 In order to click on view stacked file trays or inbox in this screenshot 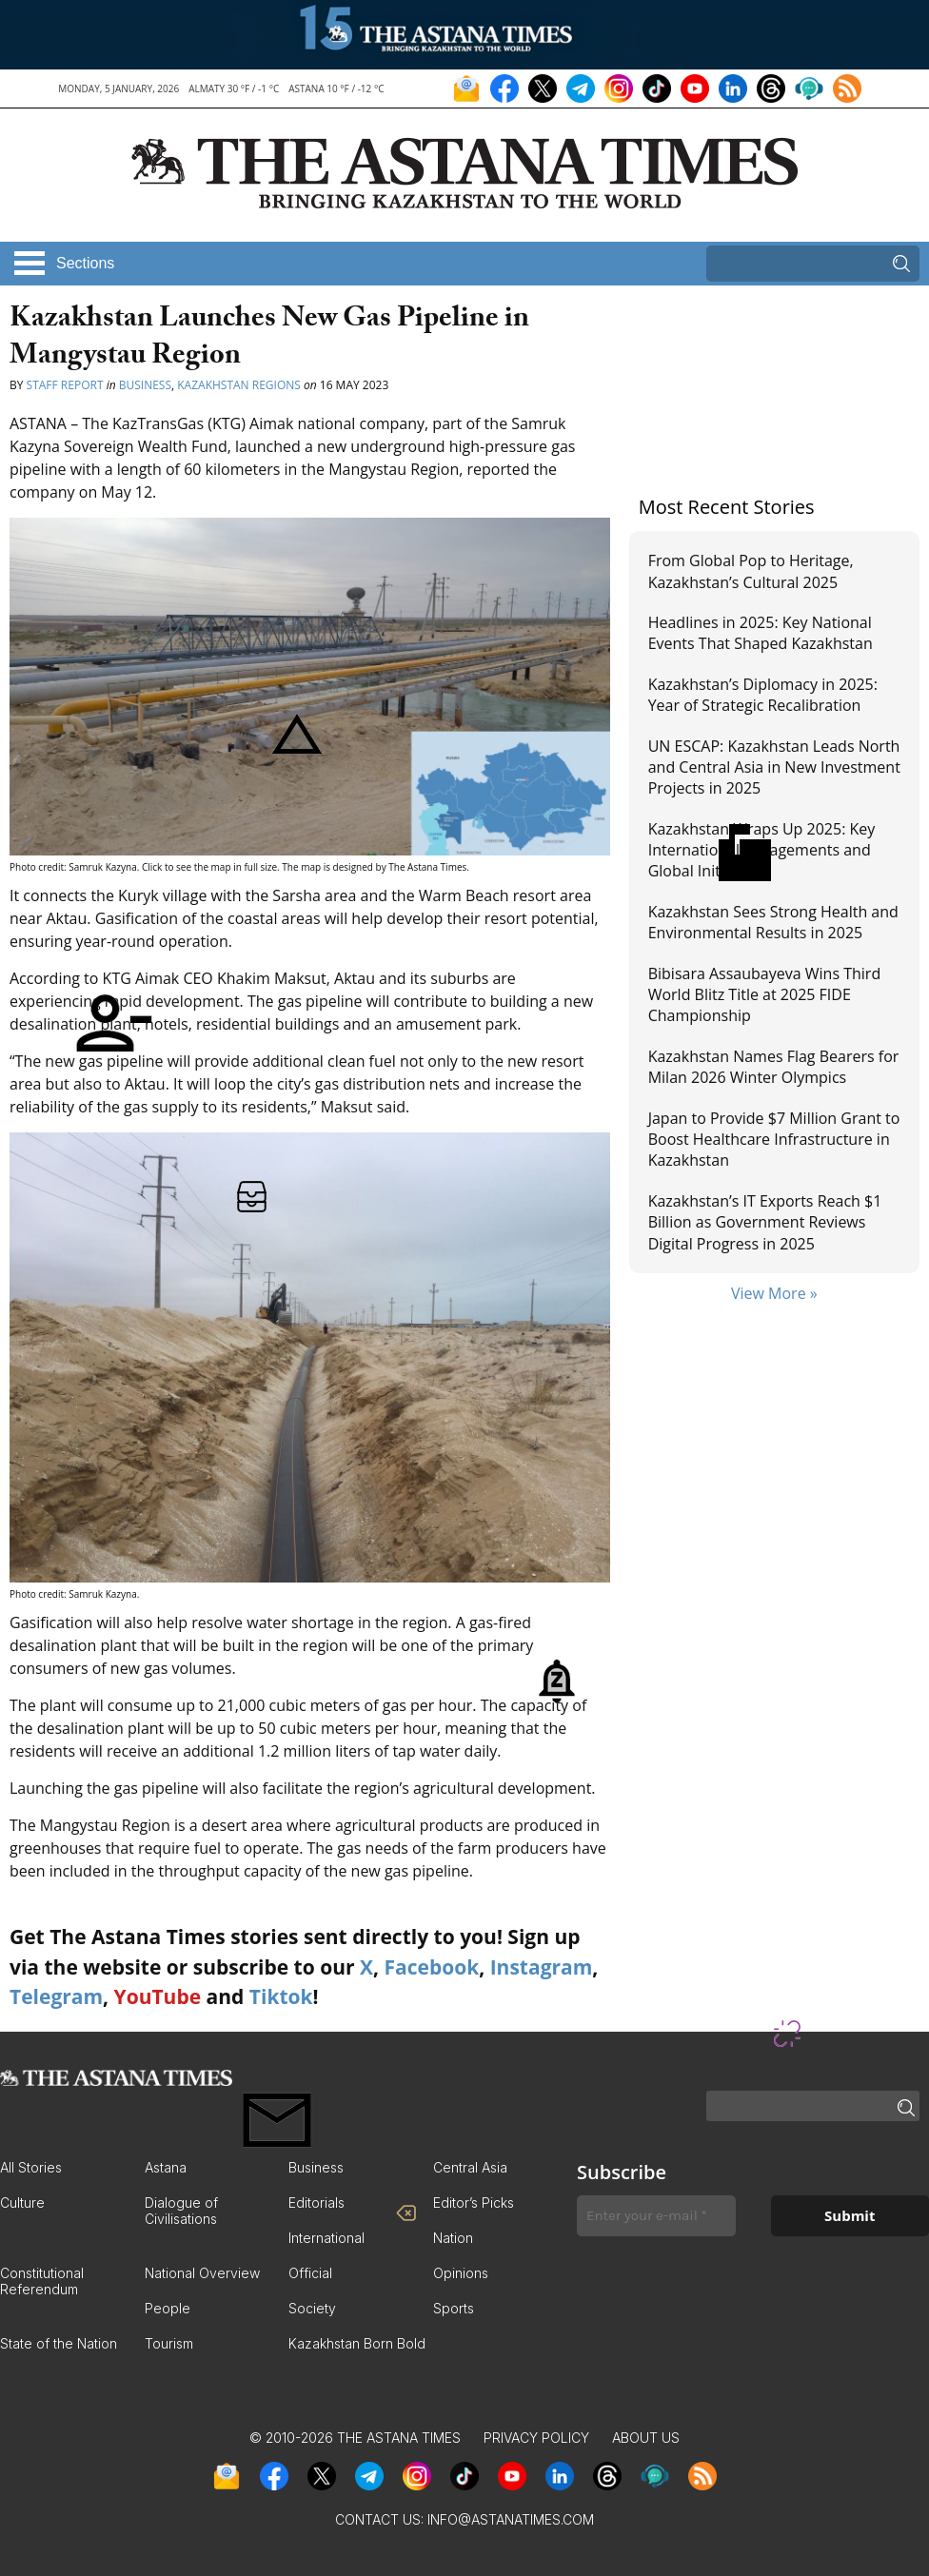, I will do `click(251, 1196)`.